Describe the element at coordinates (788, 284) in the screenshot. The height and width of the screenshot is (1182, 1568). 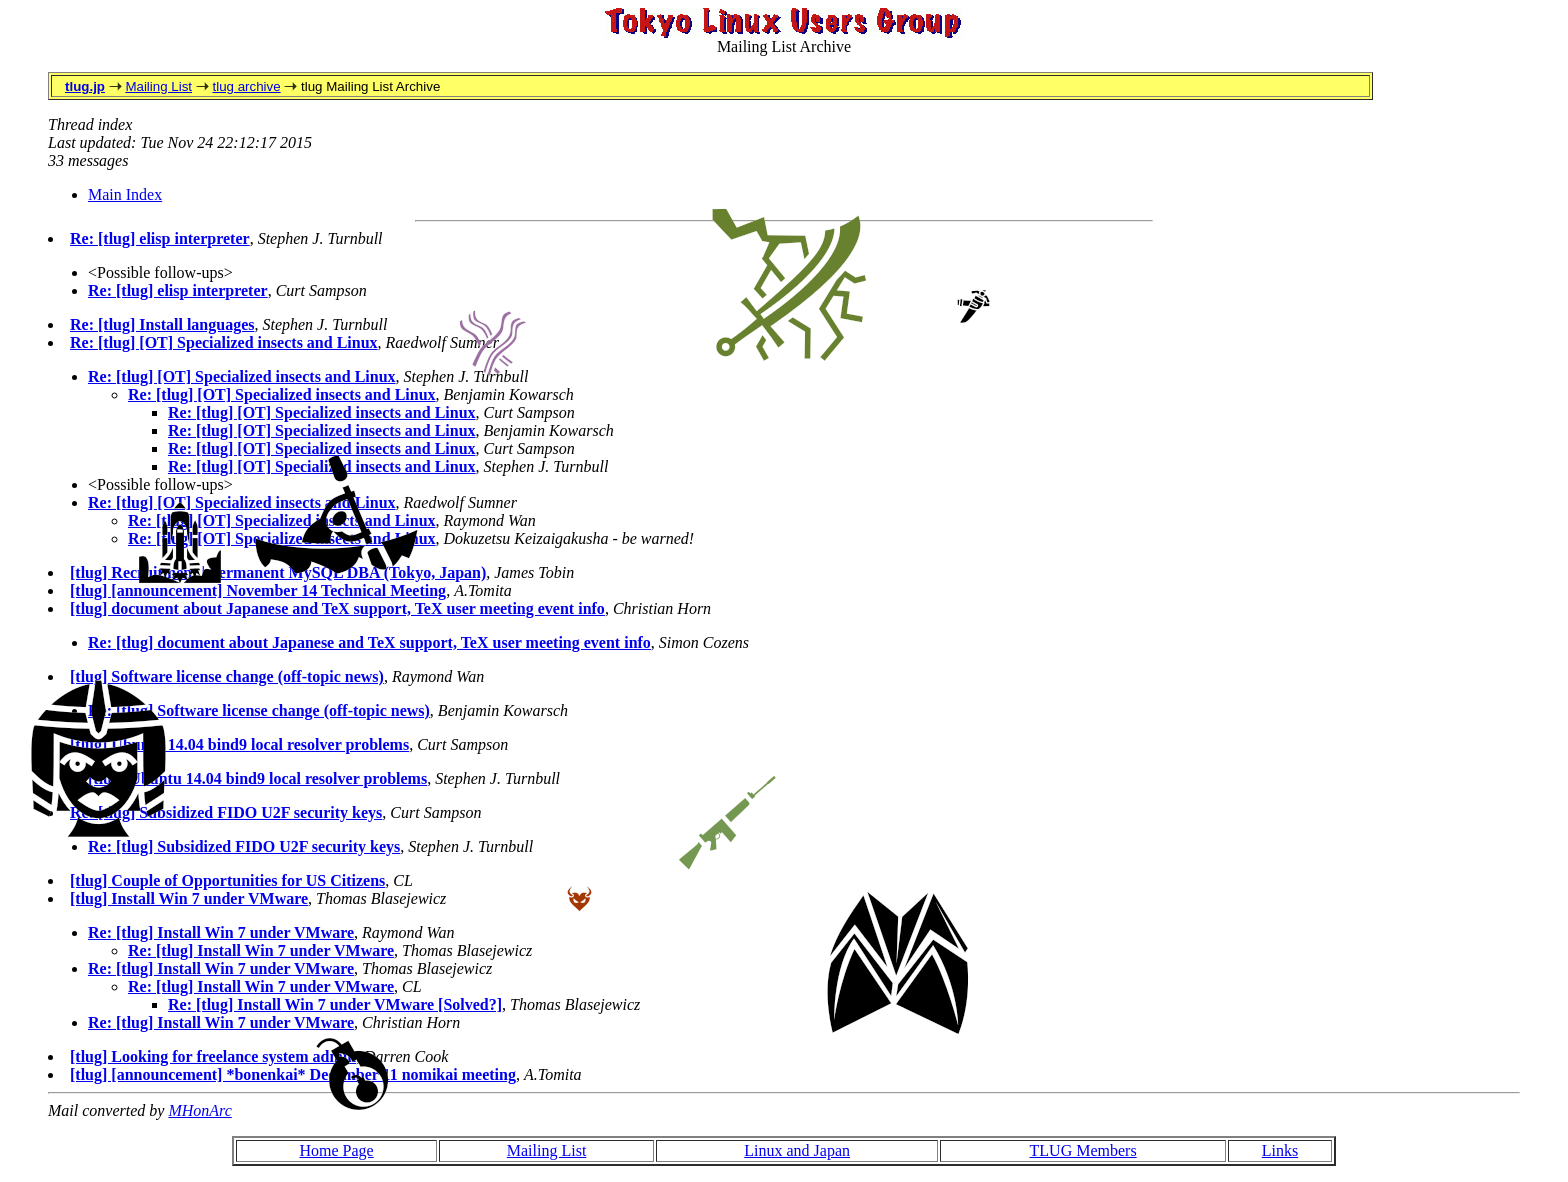
I see `activate lightning sword ability` at that location.